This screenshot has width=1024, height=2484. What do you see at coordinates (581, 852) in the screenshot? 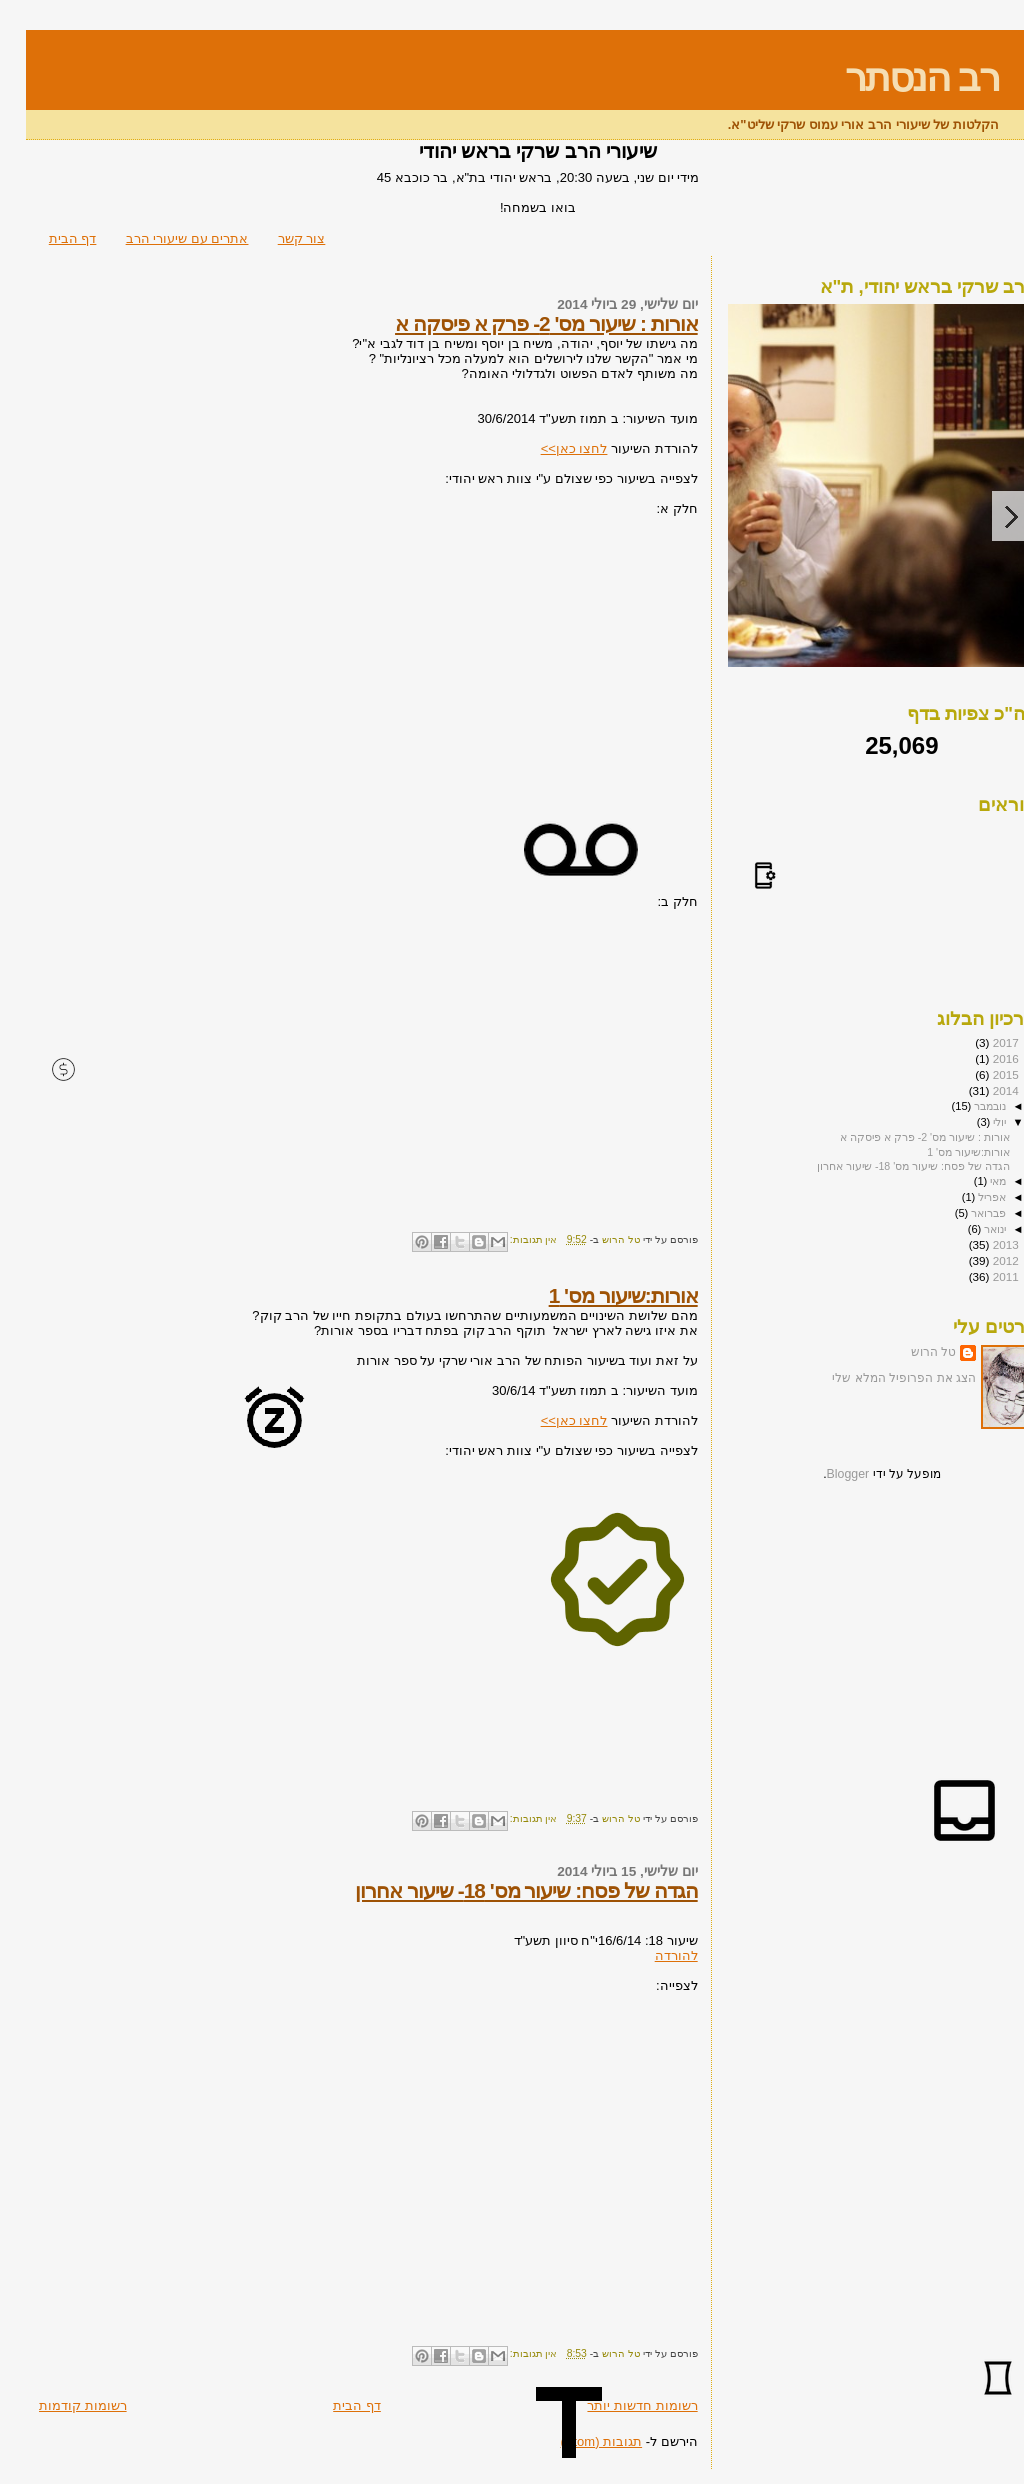
I see `access voicemail messages` at bounding box center [581, 852].